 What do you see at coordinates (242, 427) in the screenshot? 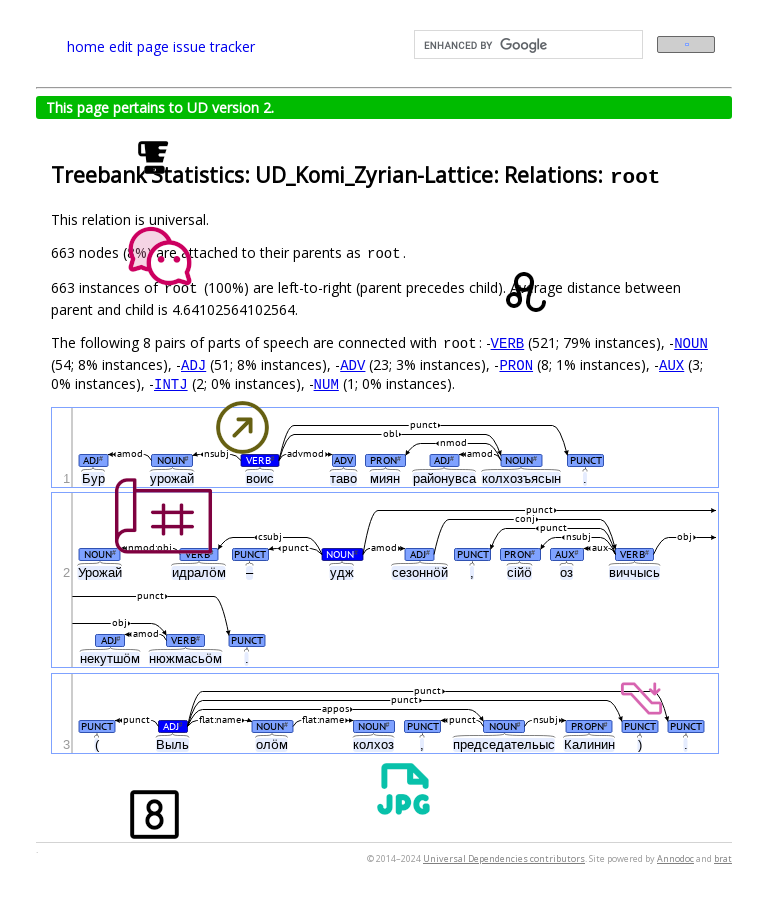
I see `open link in new tab or window` at bounding box center [242, 427].